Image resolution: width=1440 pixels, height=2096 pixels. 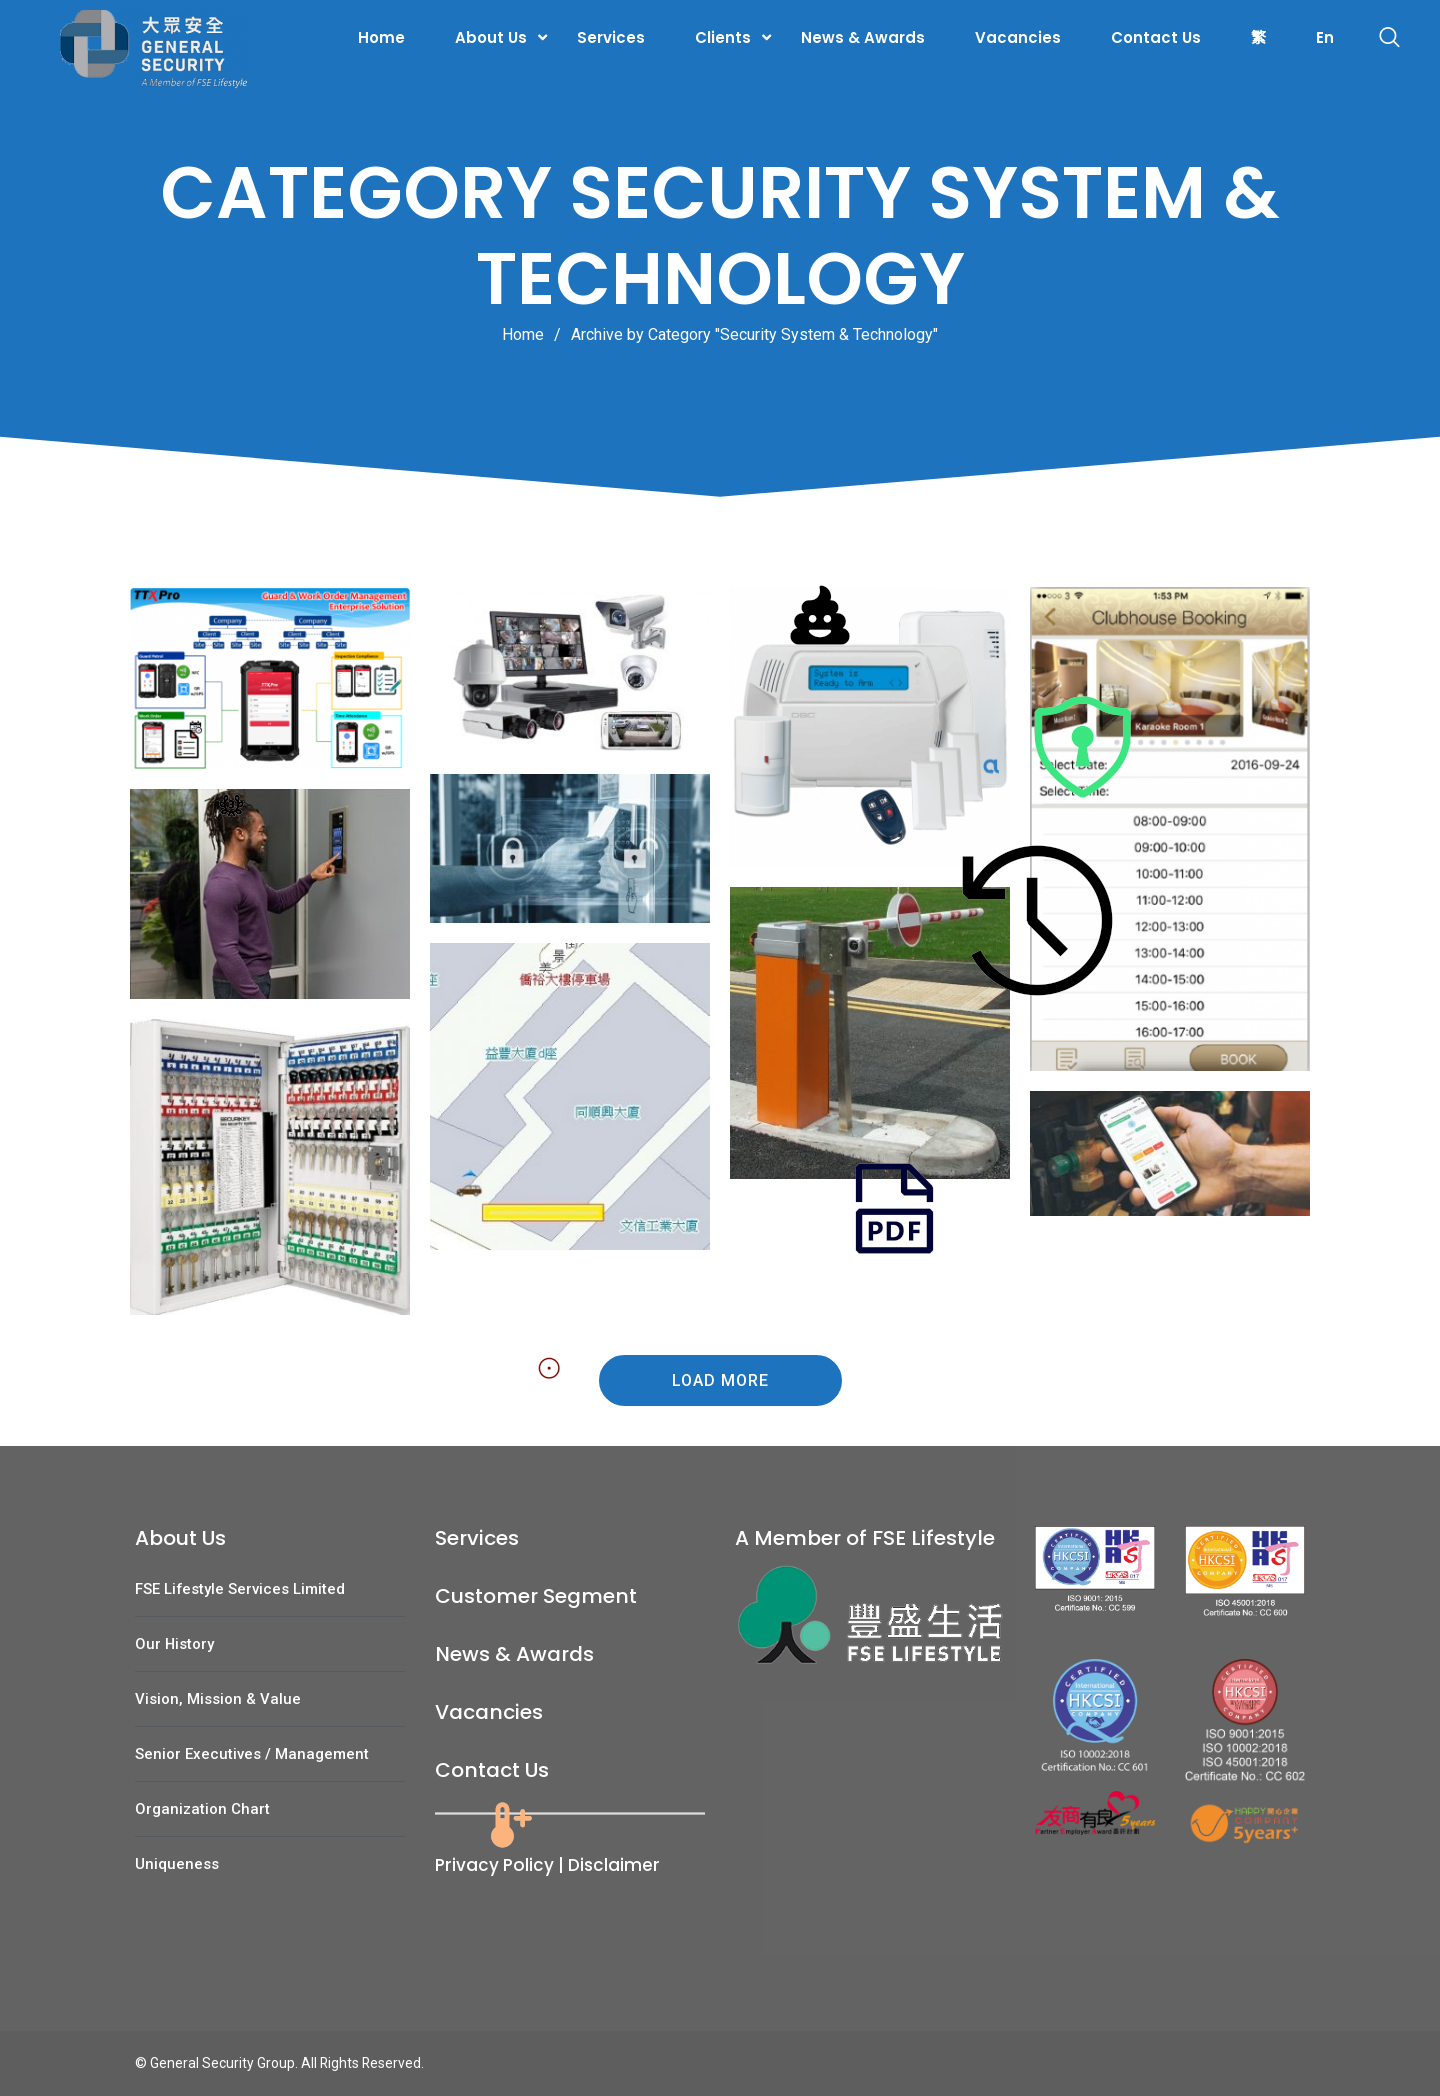 What do you see at coordinates (820, 615) in the screenshot?
I see `add a poop emoji reaction` at bounding box center [820, 615].